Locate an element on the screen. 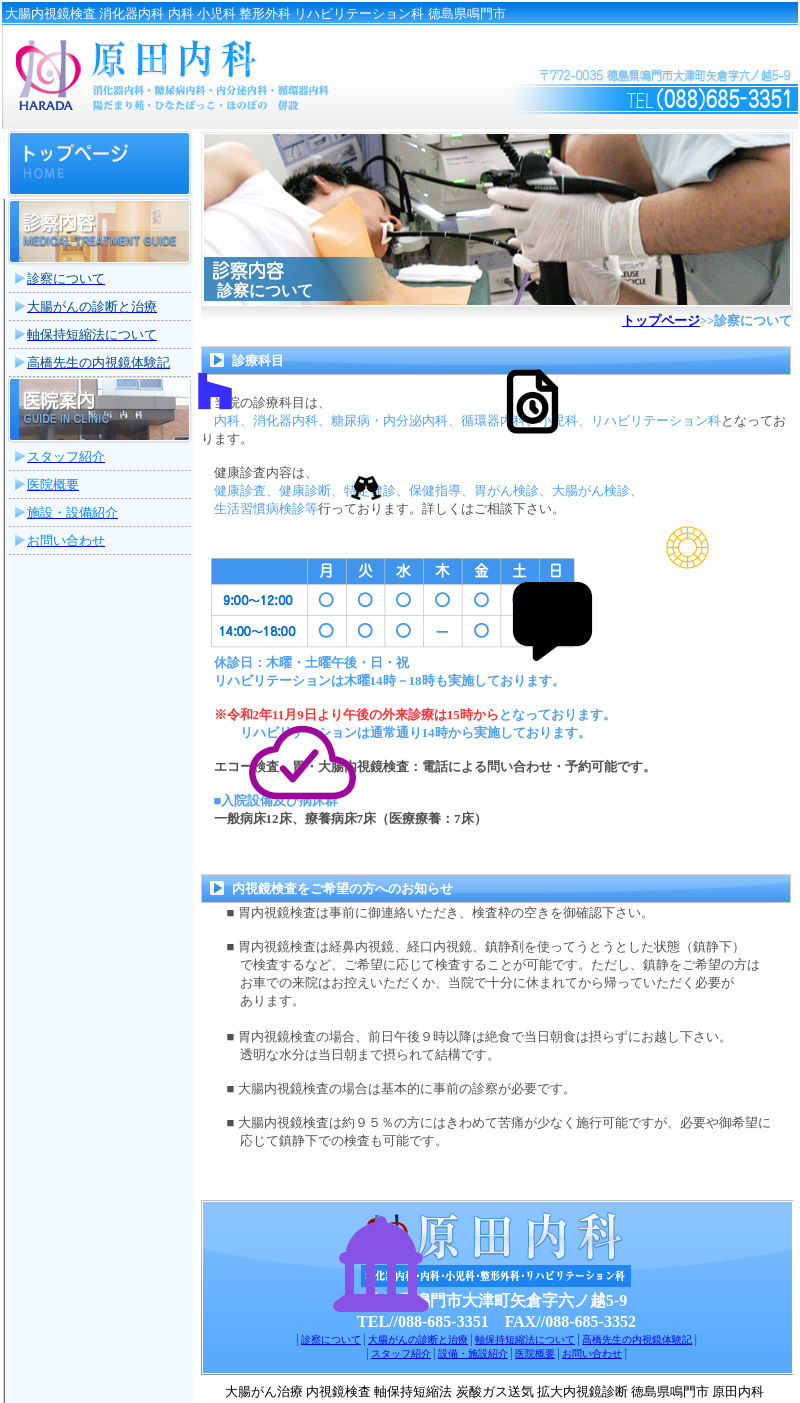 The height and width of the screenshot is (1403, 800). open the Houzz app is located at coordinates (215, 391).